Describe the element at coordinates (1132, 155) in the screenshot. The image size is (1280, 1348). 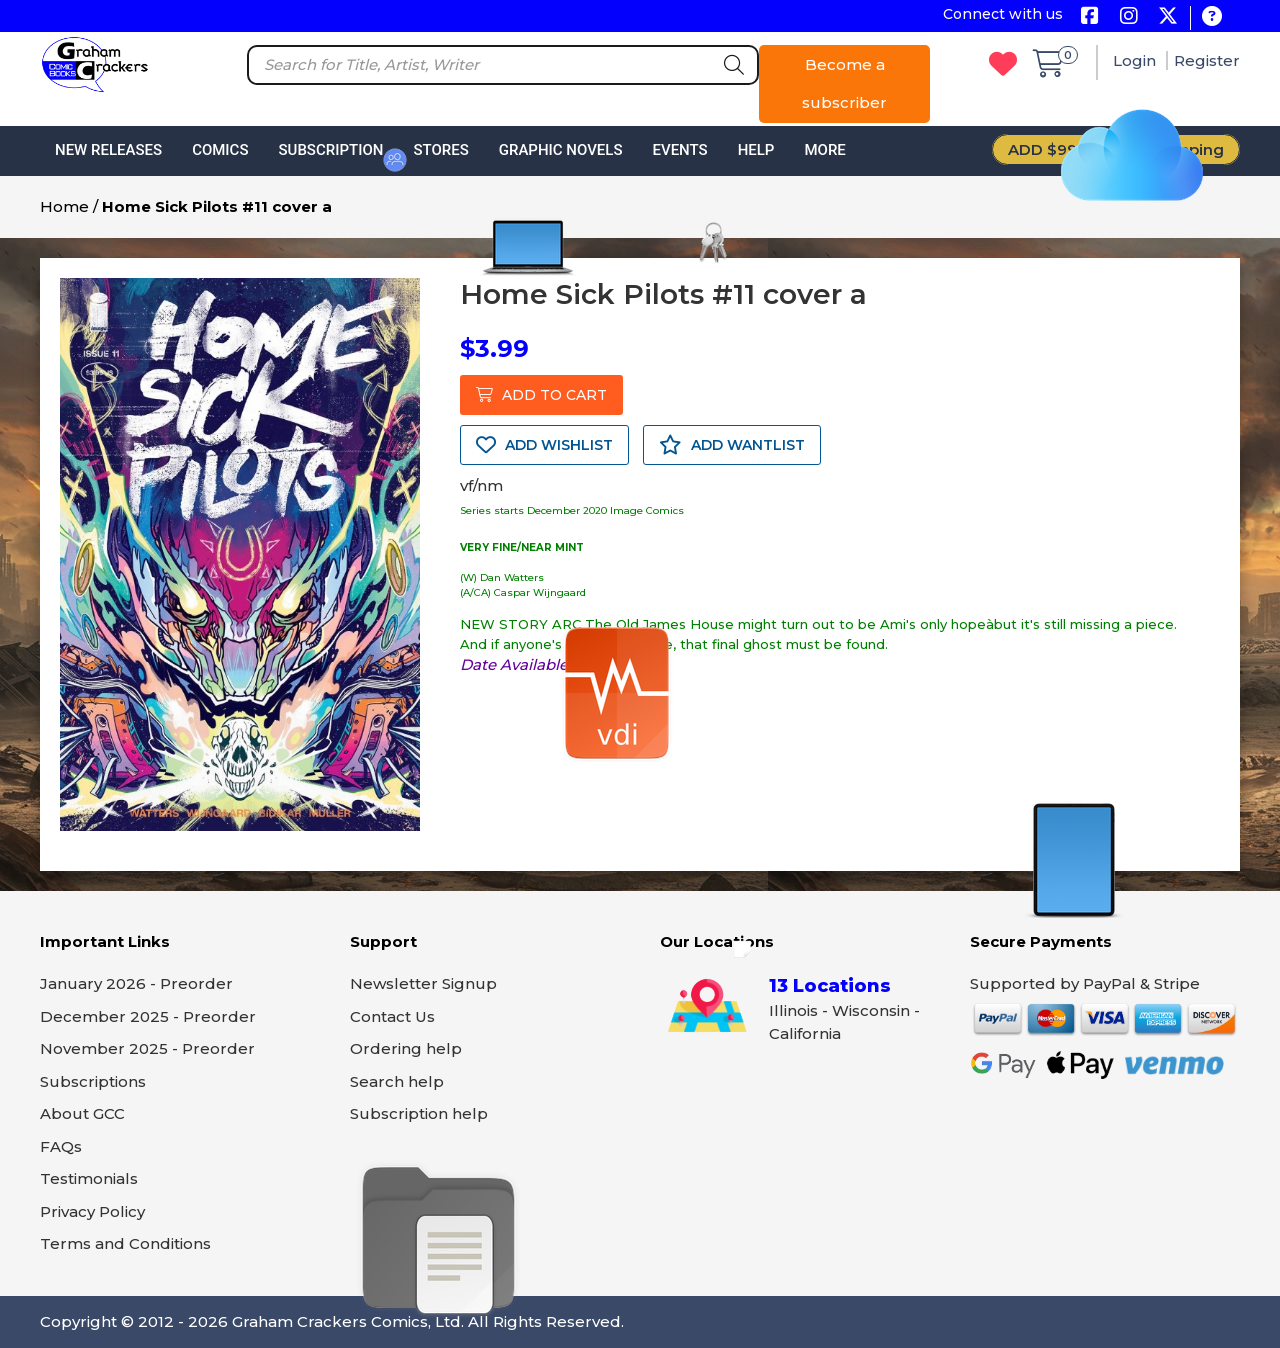
I see `access iCloud Drive cloud storage` at that location.